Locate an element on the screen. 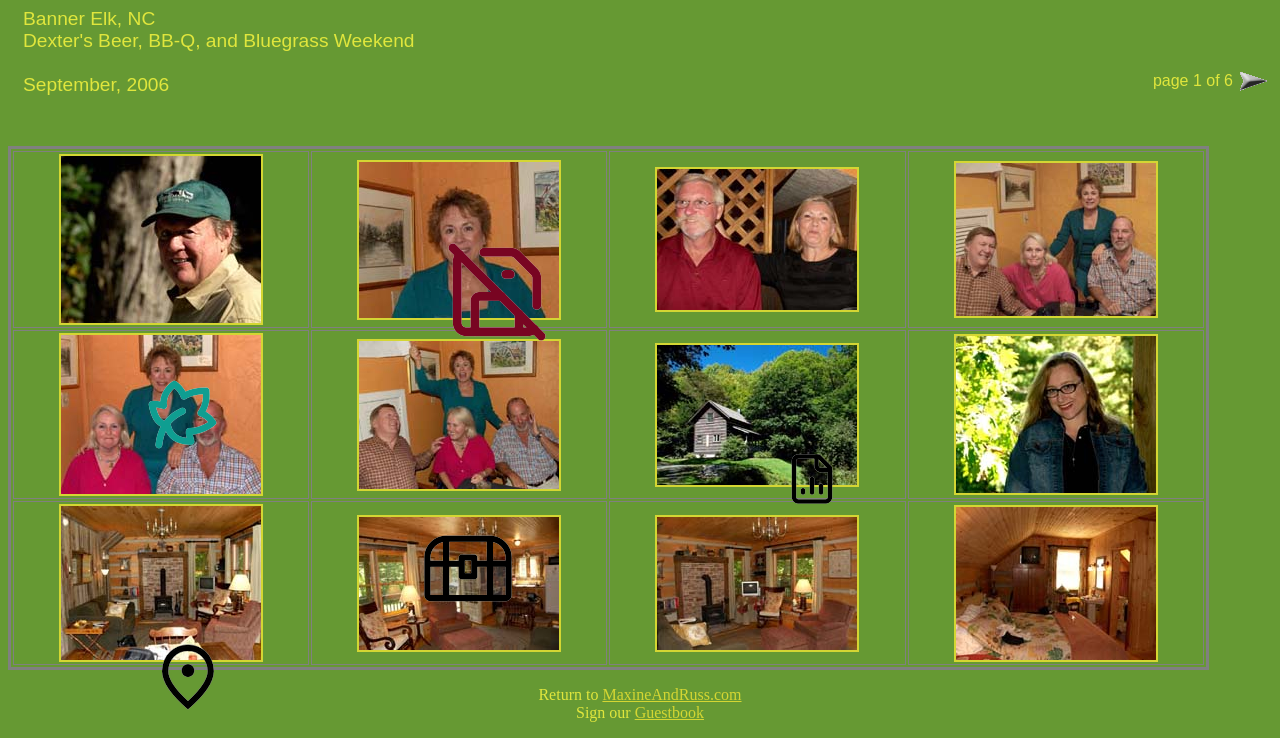 The image size is (1280, 738). save function is disabled or unavailable is located at coordinates (497, 292).